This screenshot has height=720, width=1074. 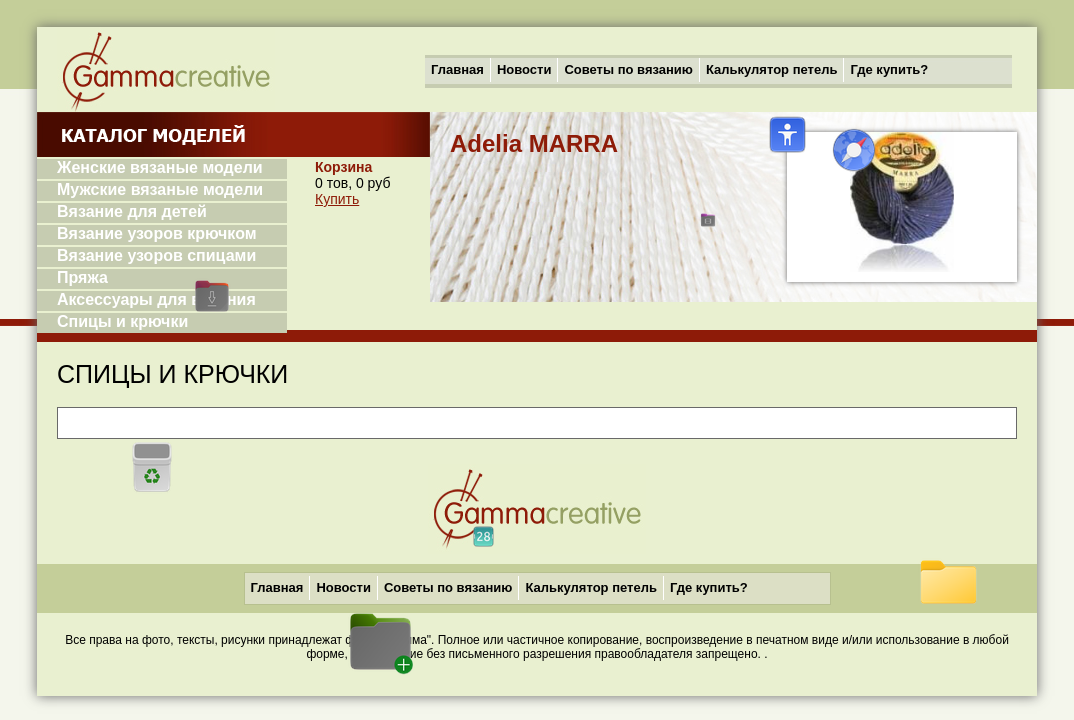 I want to click on create a new folder, so click(x=380, y=641).